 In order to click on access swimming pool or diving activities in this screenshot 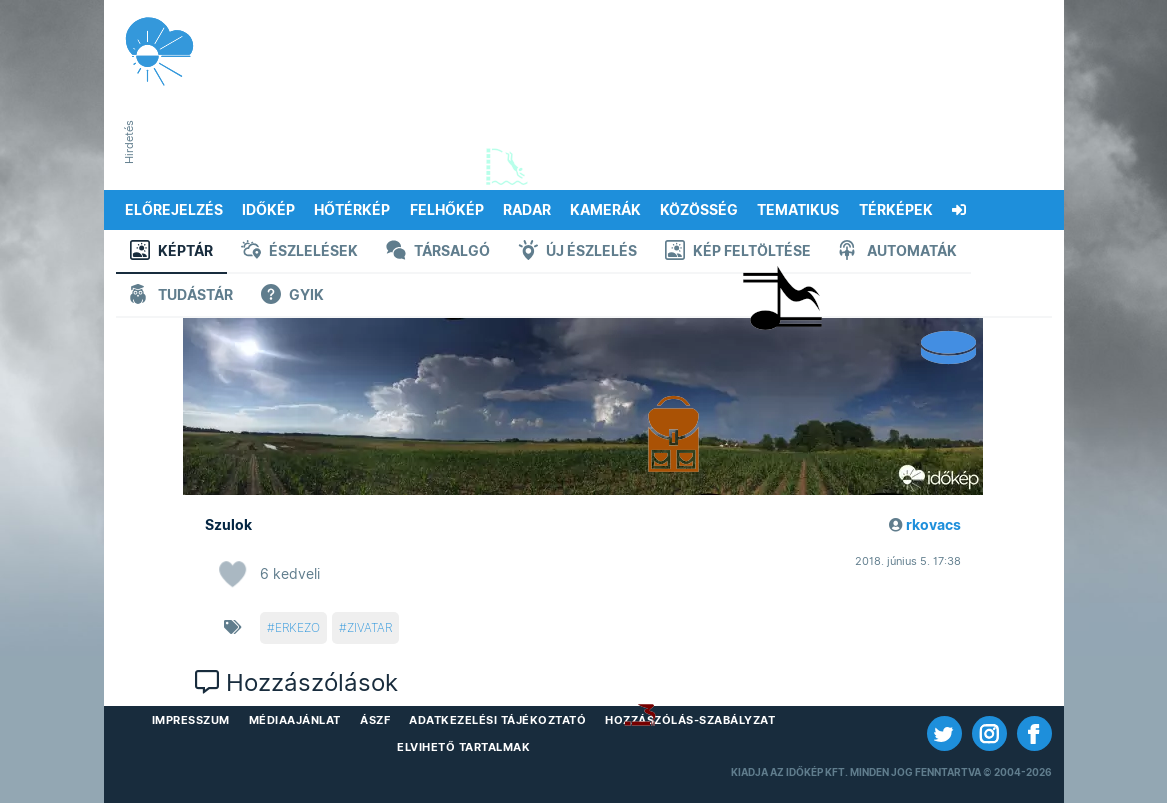, I will do `click(506, 164)`.